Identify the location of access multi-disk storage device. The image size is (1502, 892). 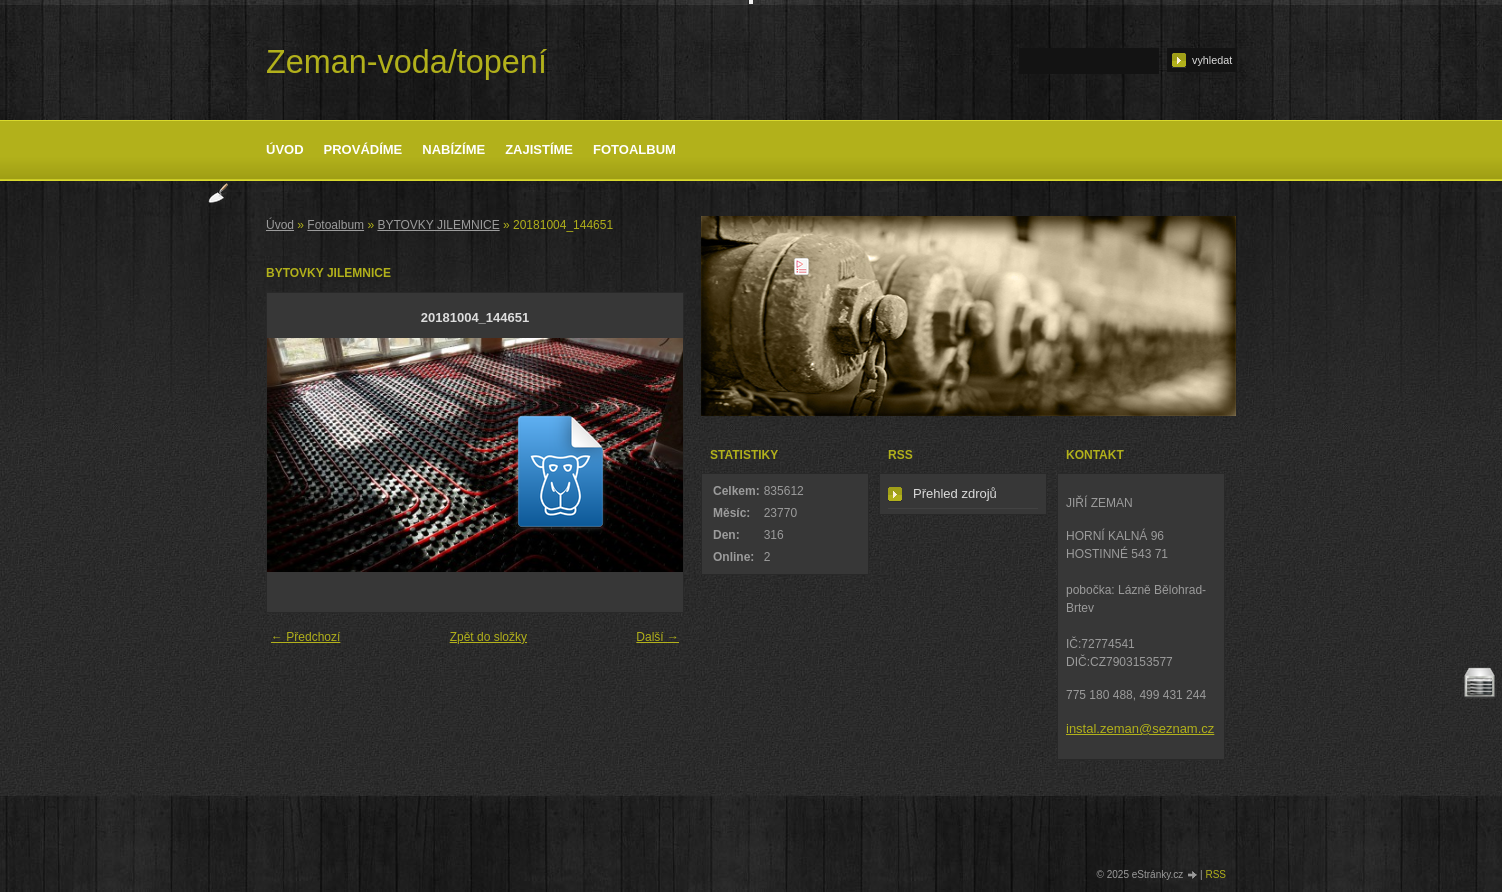
(1479, 682).